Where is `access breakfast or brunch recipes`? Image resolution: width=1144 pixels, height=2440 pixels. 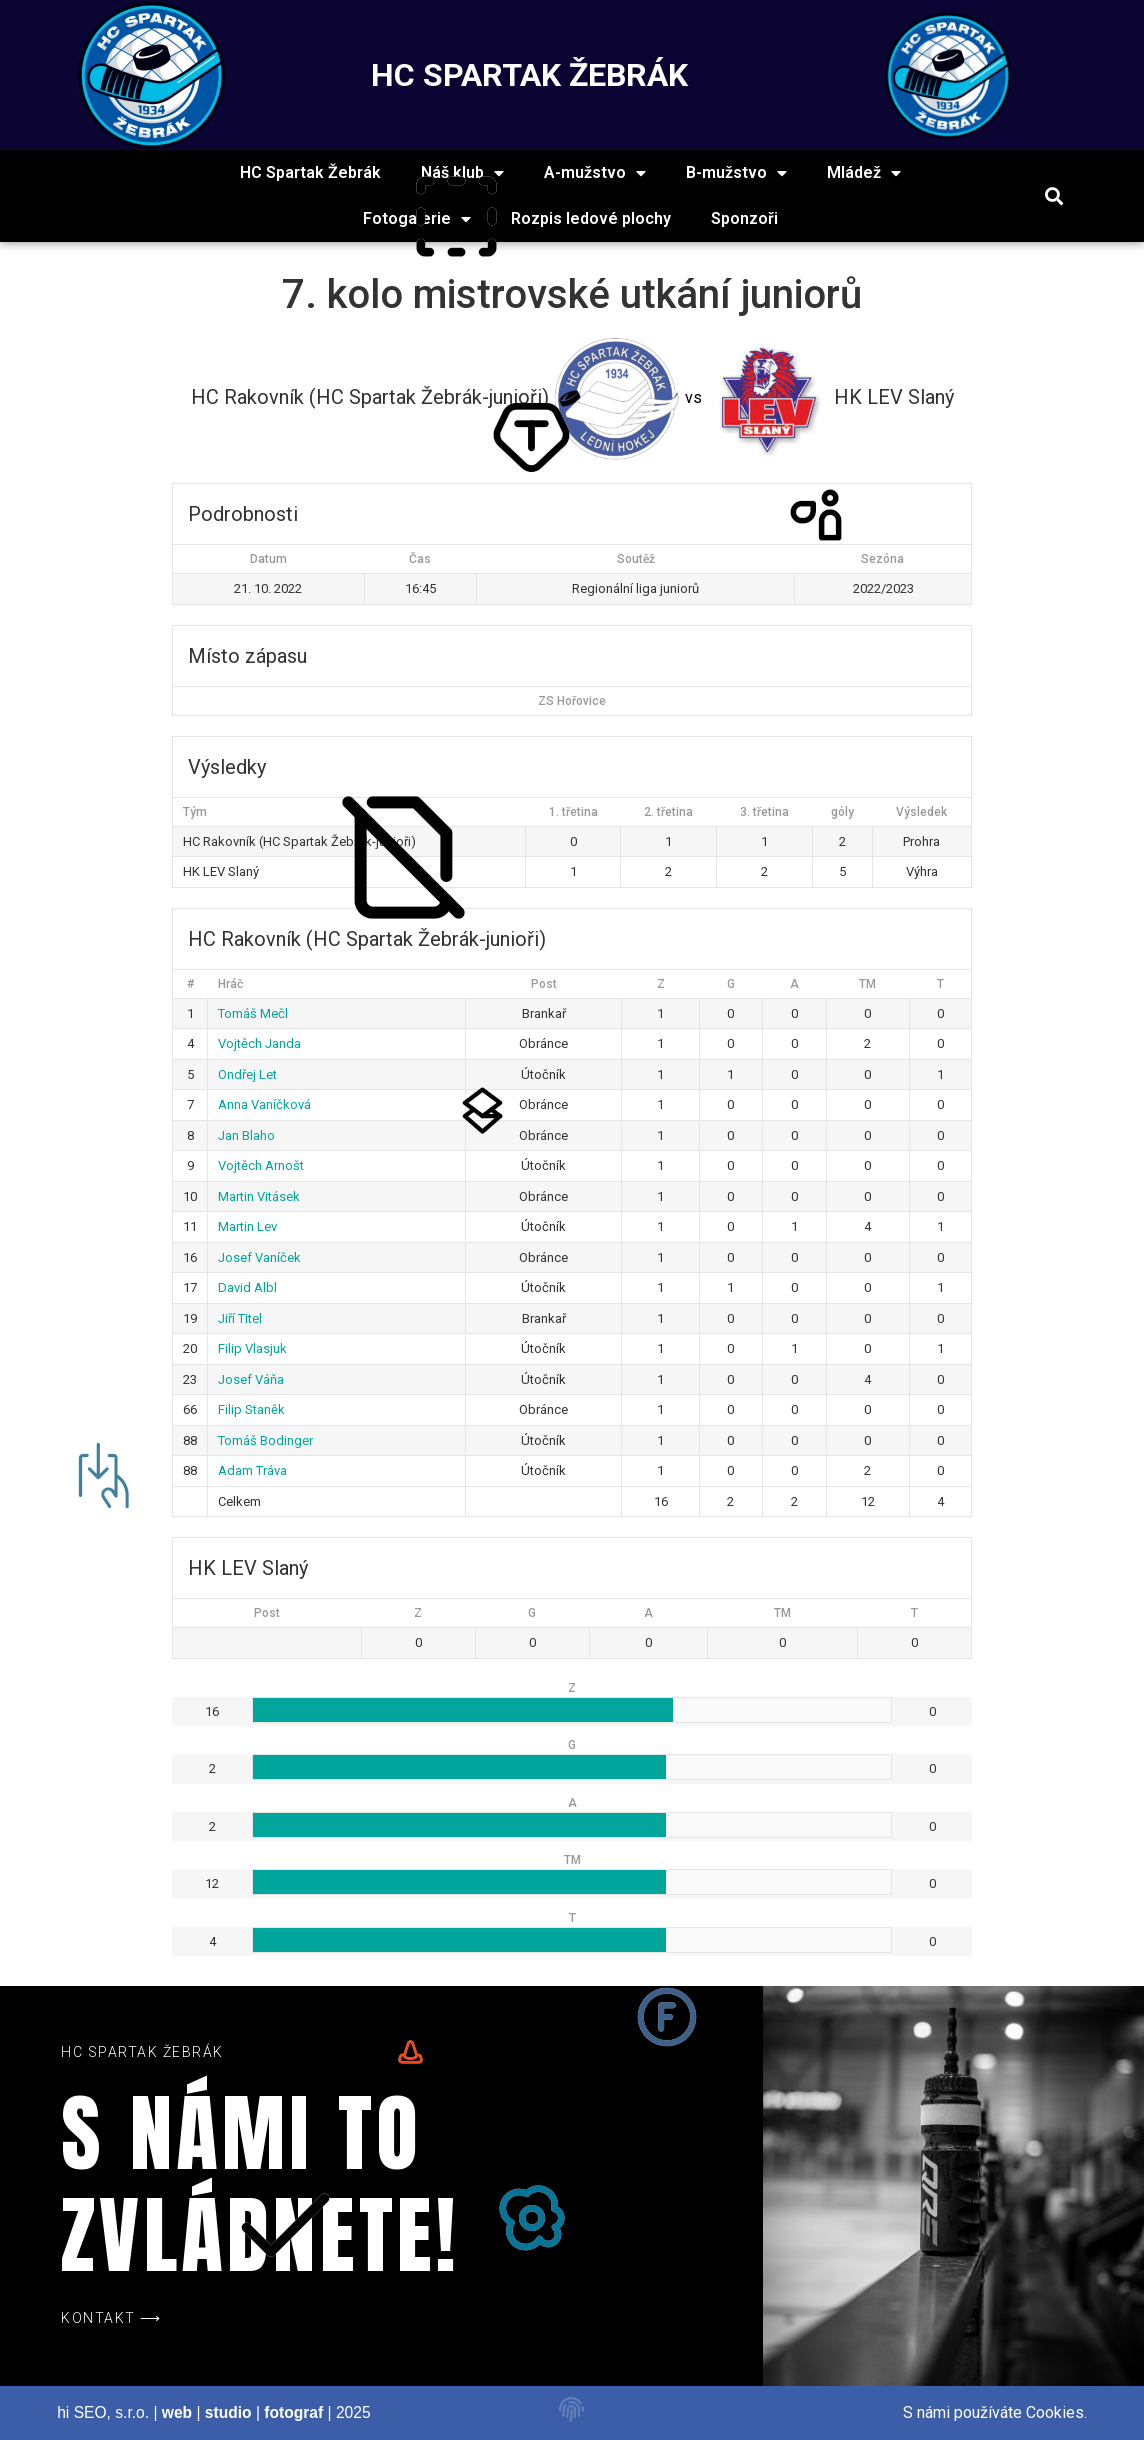
access breakfast or brunch recipes is located at coordinates (532, 2218).